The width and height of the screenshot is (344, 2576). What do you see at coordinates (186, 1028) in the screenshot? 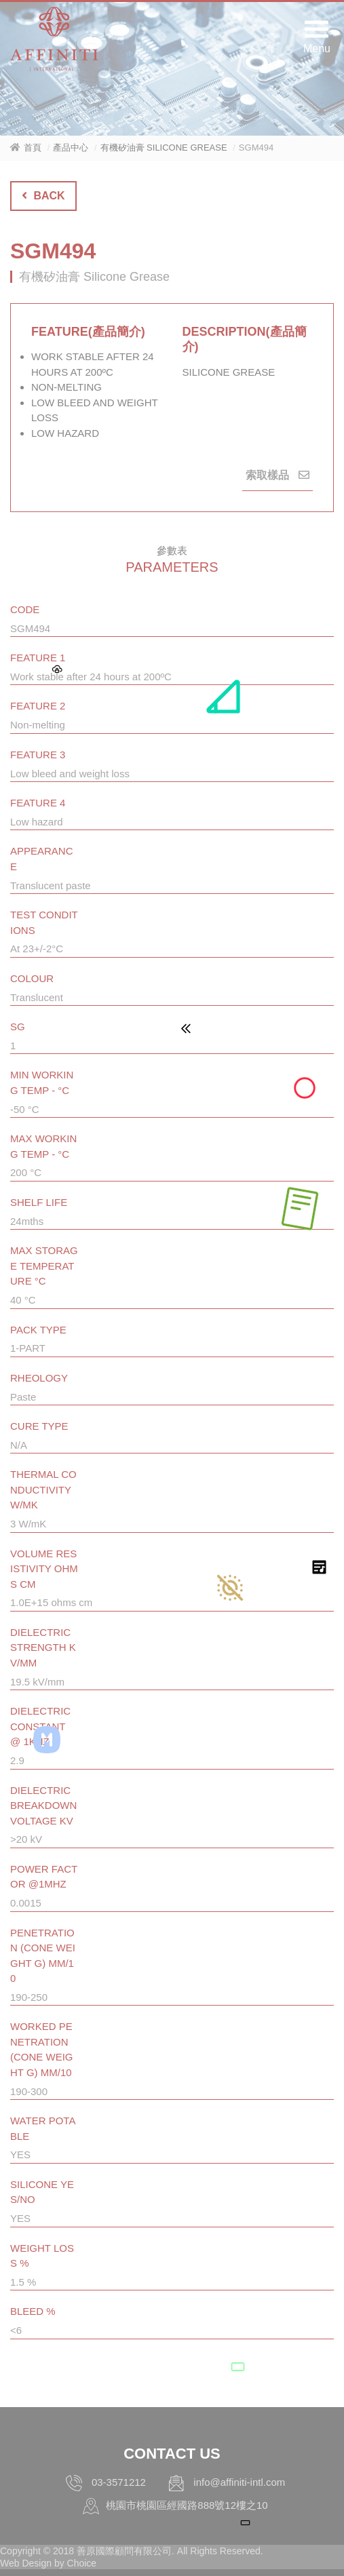
I see `go back to the beginning` at bounding box center [186, 1028].